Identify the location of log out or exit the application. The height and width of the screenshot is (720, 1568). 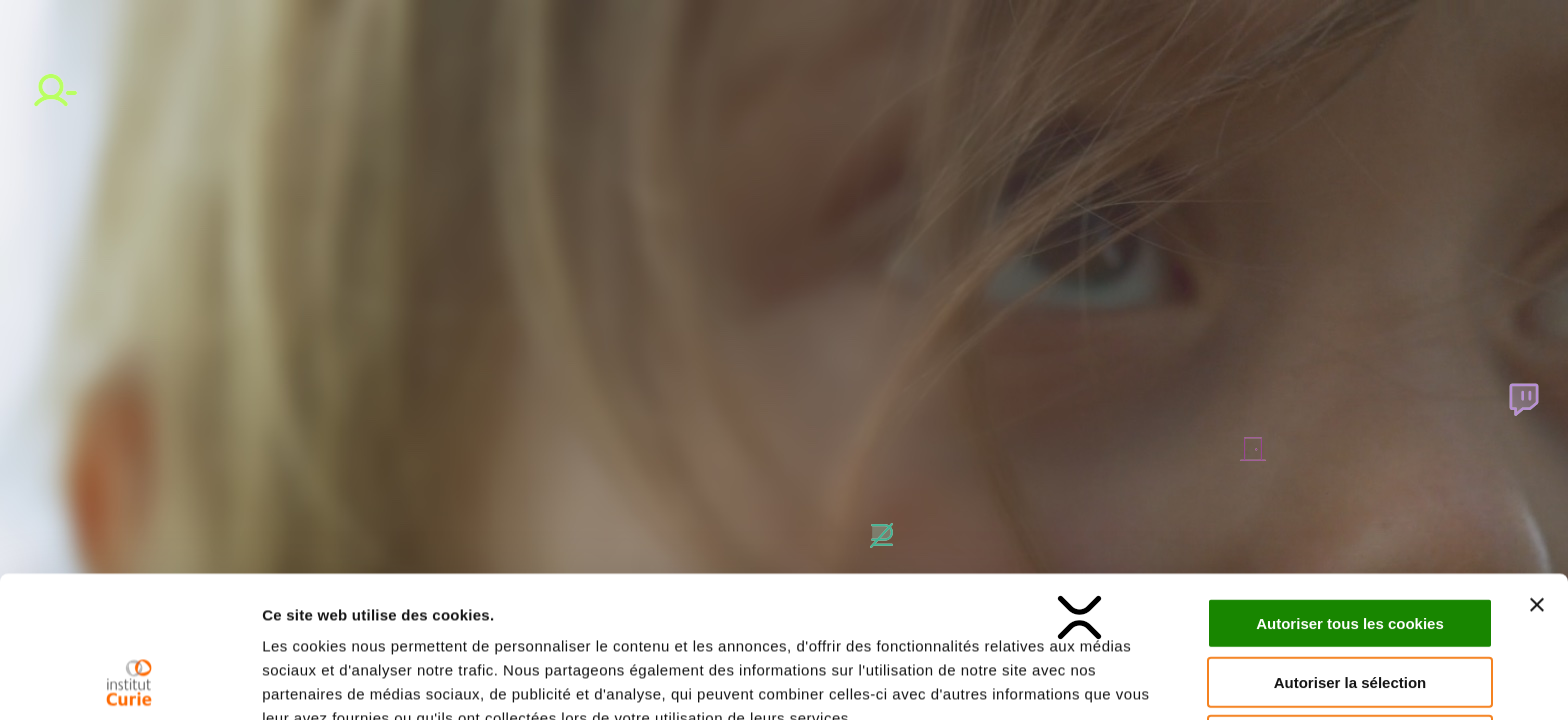
(1253, 449).